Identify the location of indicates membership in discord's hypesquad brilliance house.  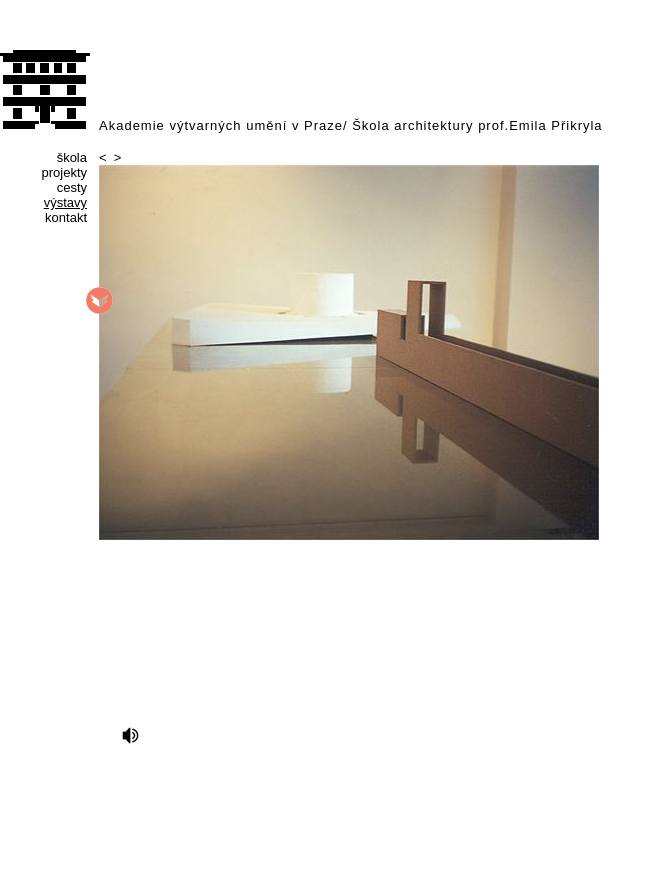
(99, 300).